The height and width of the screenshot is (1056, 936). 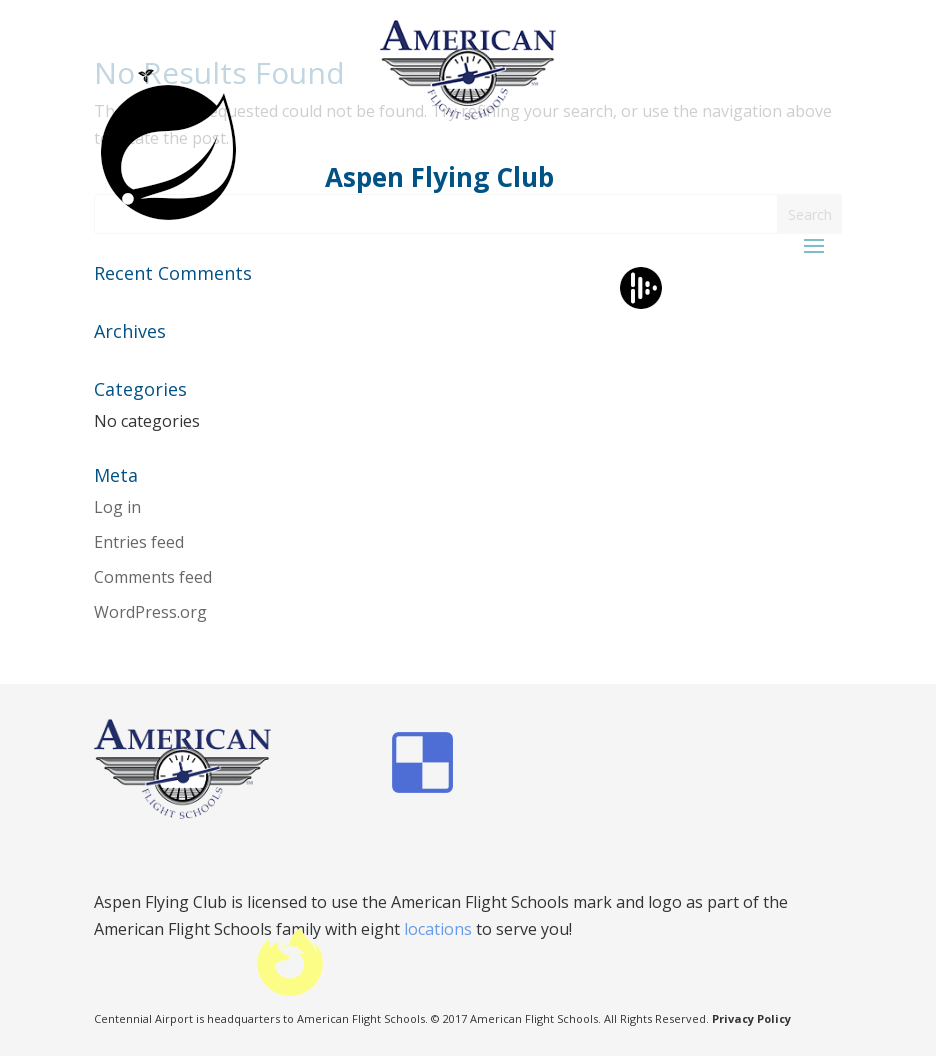 What do you see at coordinates (641, 288) in the screenshot?
I see `open audioboom podcast platform` at bounding box center [641, 288].